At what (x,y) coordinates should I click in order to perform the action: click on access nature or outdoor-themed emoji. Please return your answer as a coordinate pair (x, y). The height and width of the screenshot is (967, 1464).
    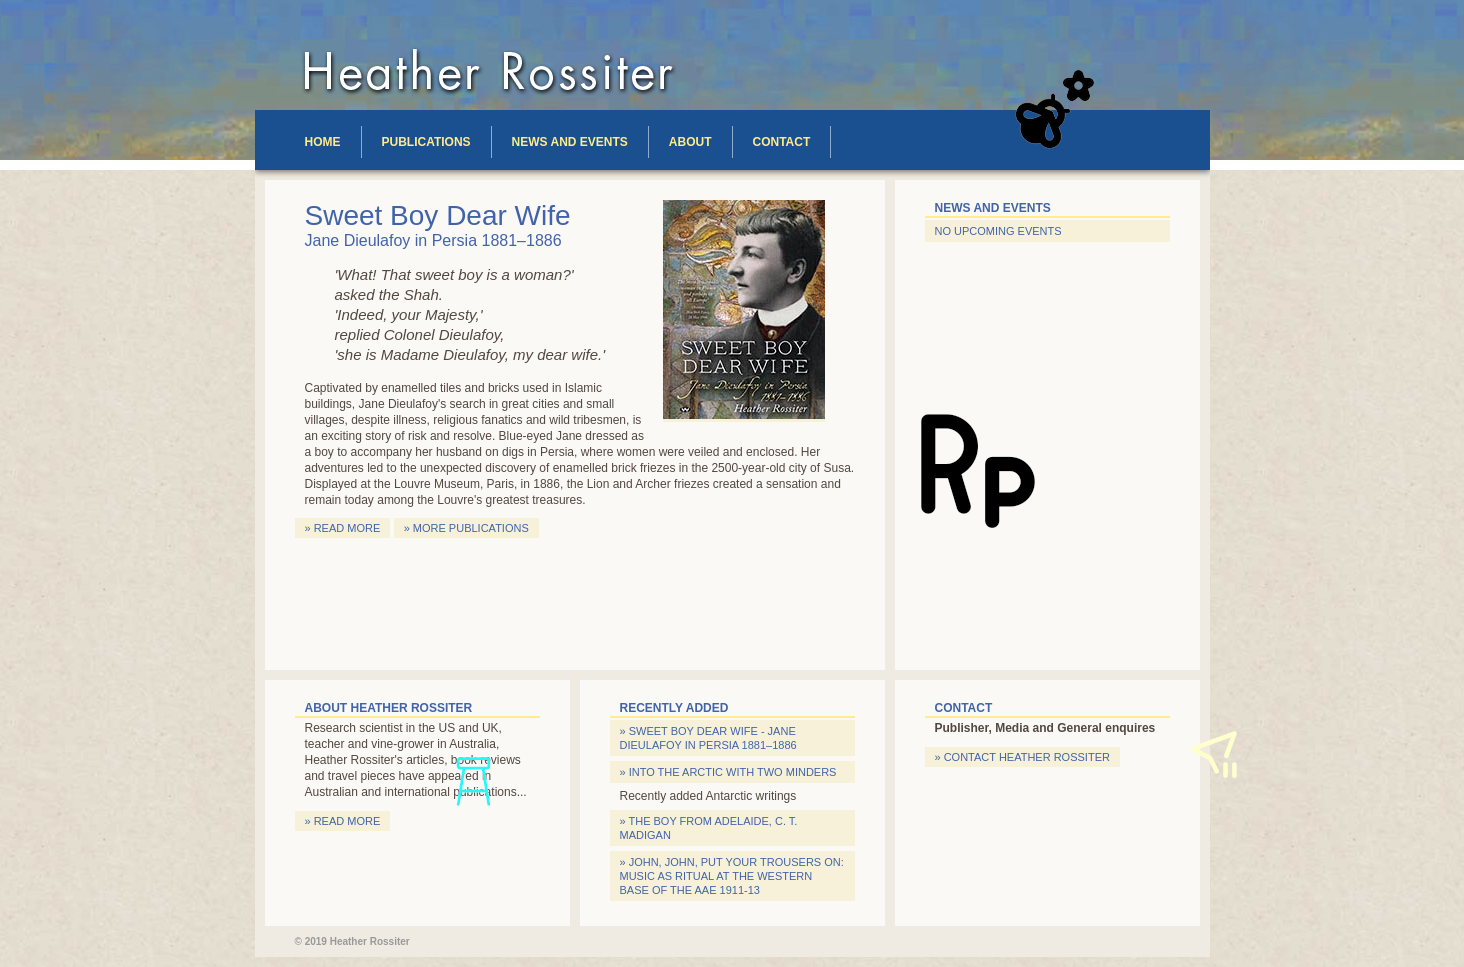
    Looking at the image, I should click on (1055, 109).